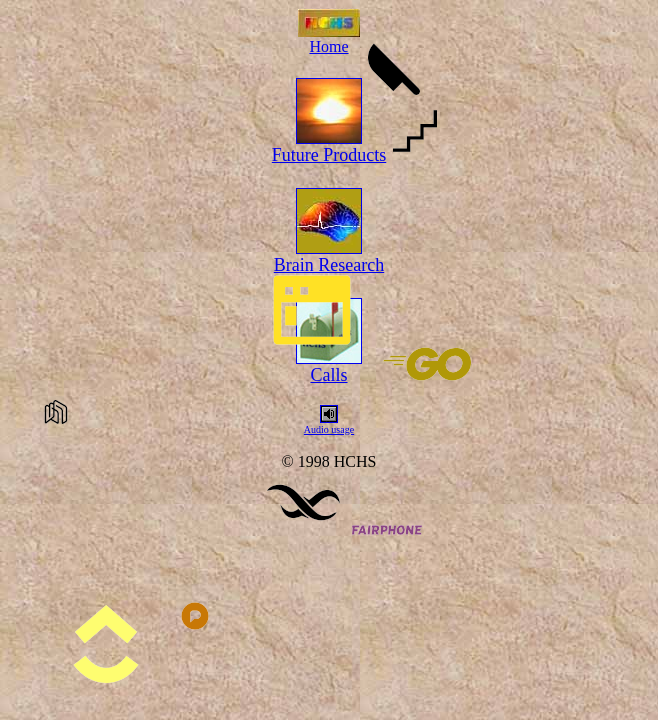  Describe the element at coordinates (387, 530) in the screenshot. I see `Fairphone company logo` at that location.